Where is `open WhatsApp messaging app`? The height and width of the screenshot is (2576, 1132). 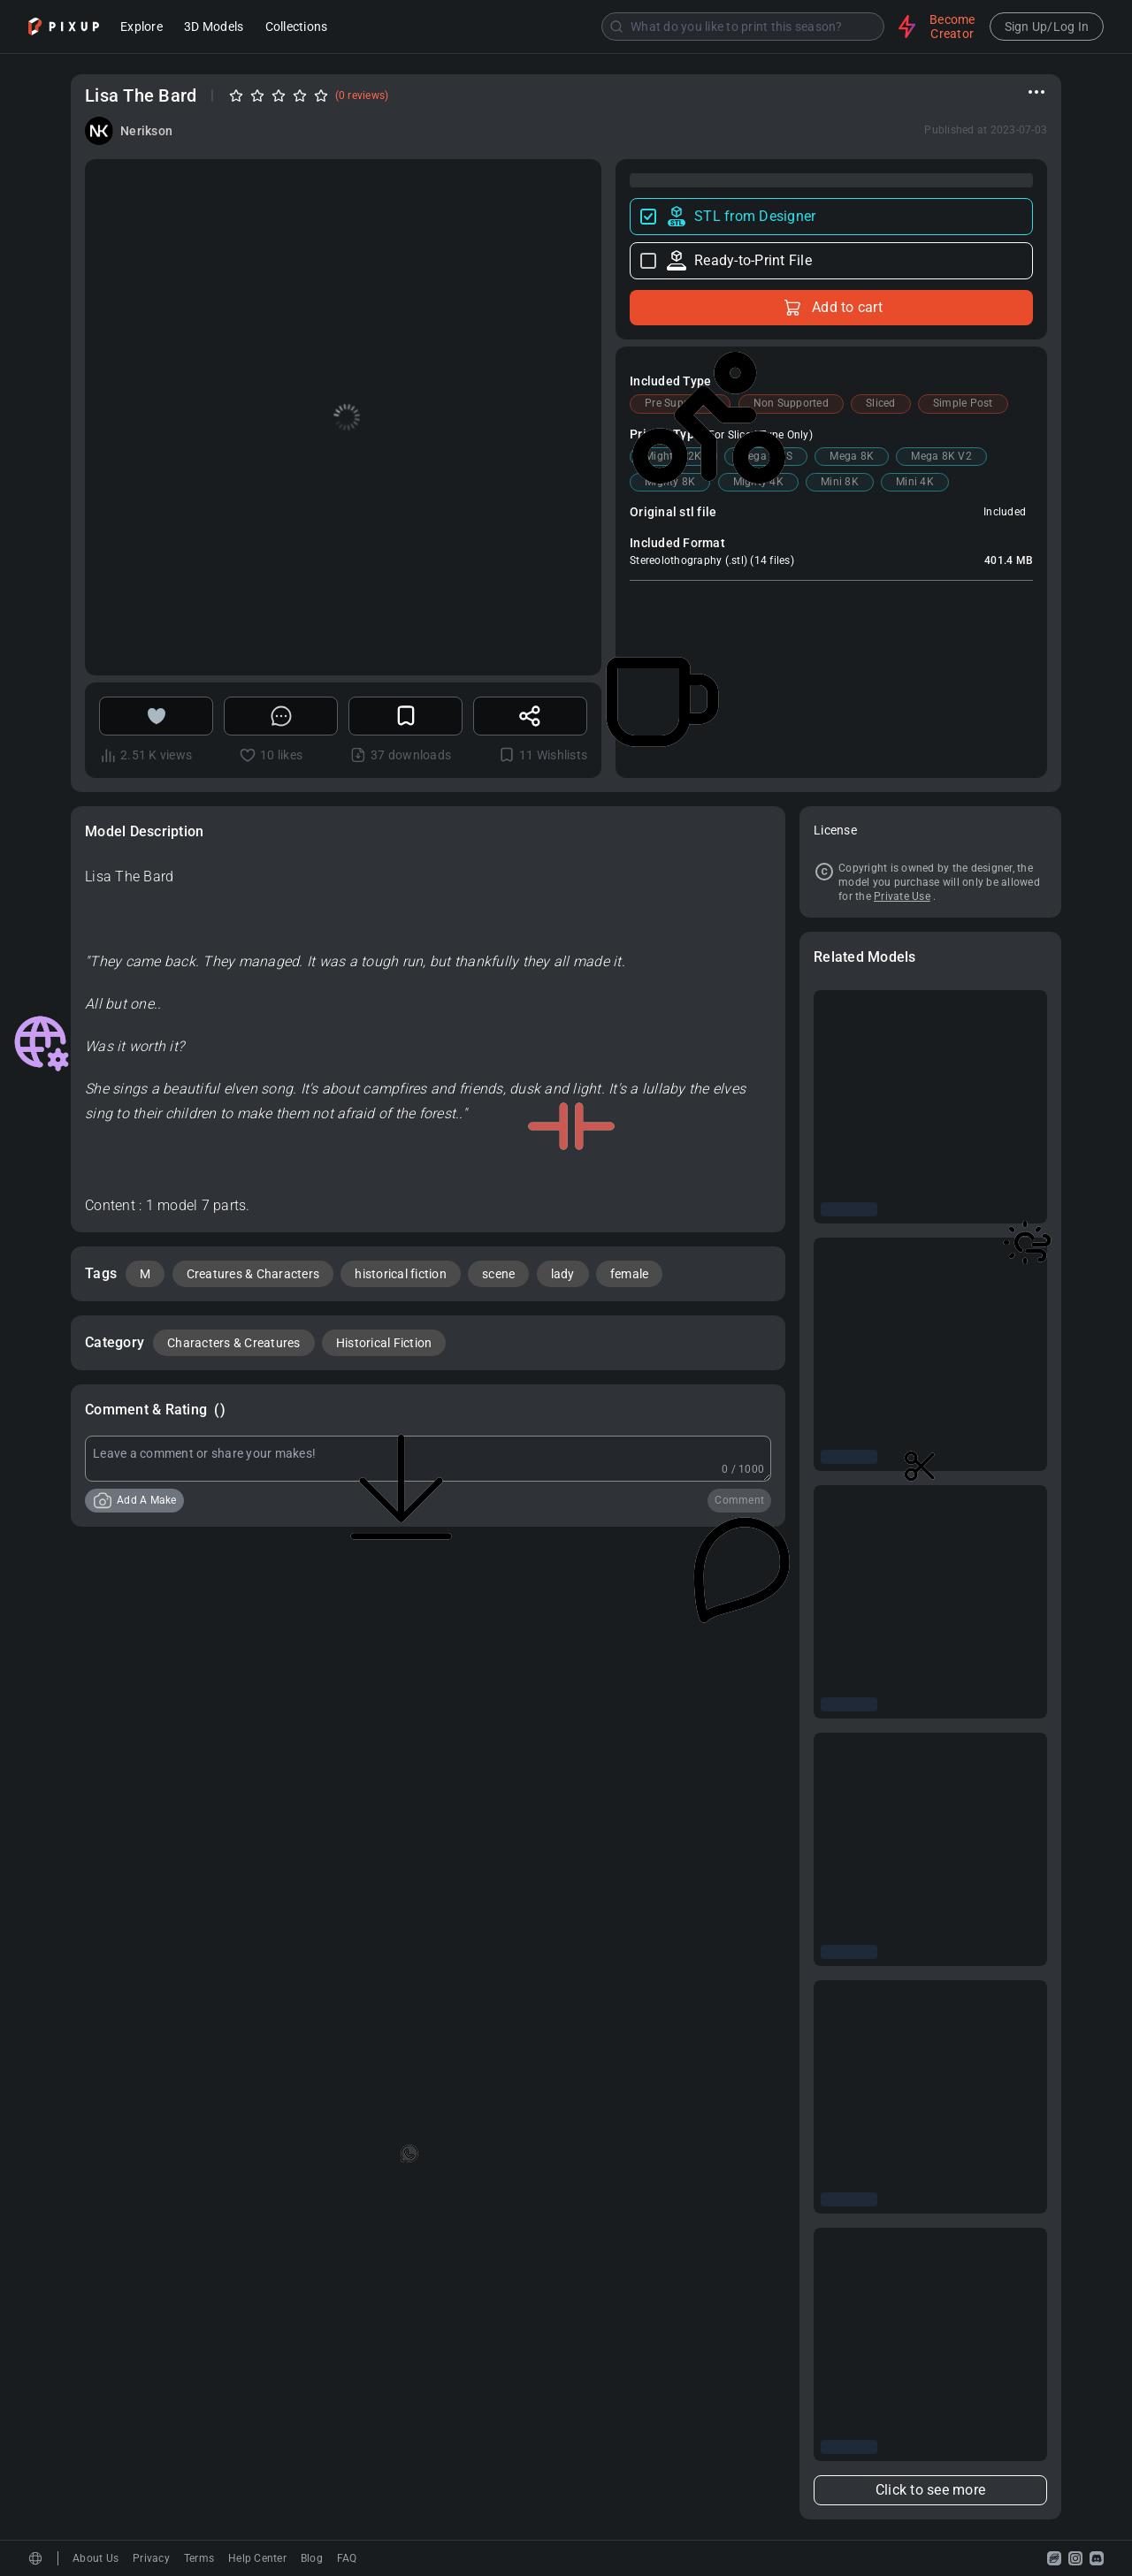 open WhatsApp messaging app is located at coordinates (409, 2153).